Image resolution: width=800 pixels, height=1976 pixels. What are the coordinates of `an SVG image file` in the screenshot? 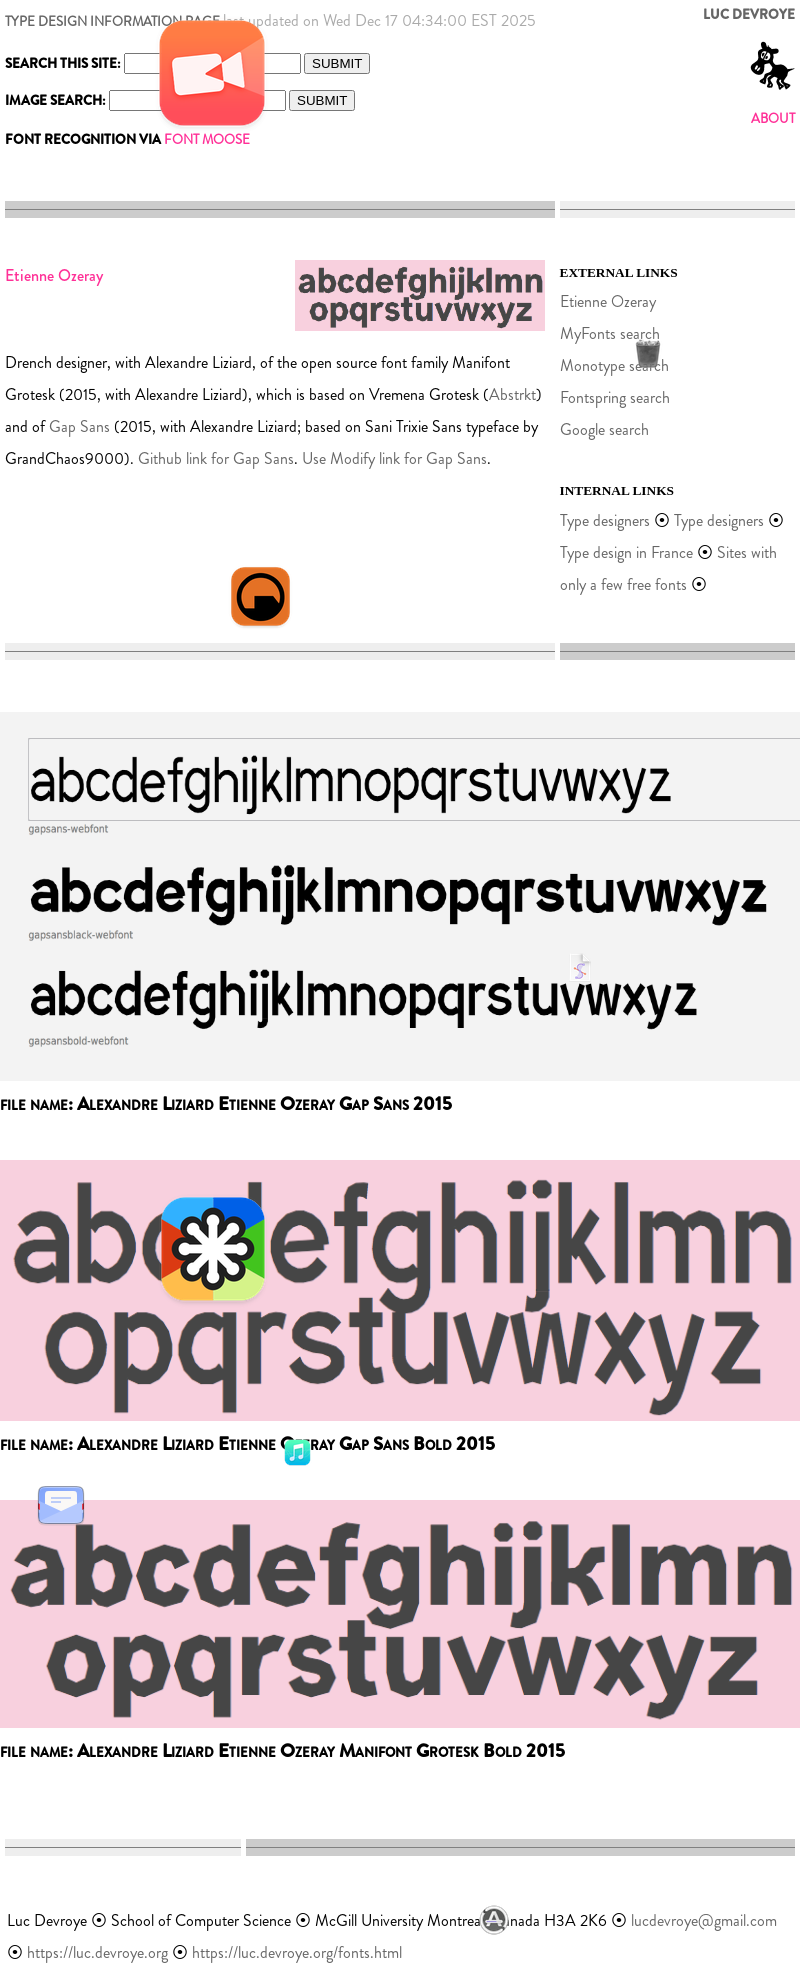 It's located at (580, 968).